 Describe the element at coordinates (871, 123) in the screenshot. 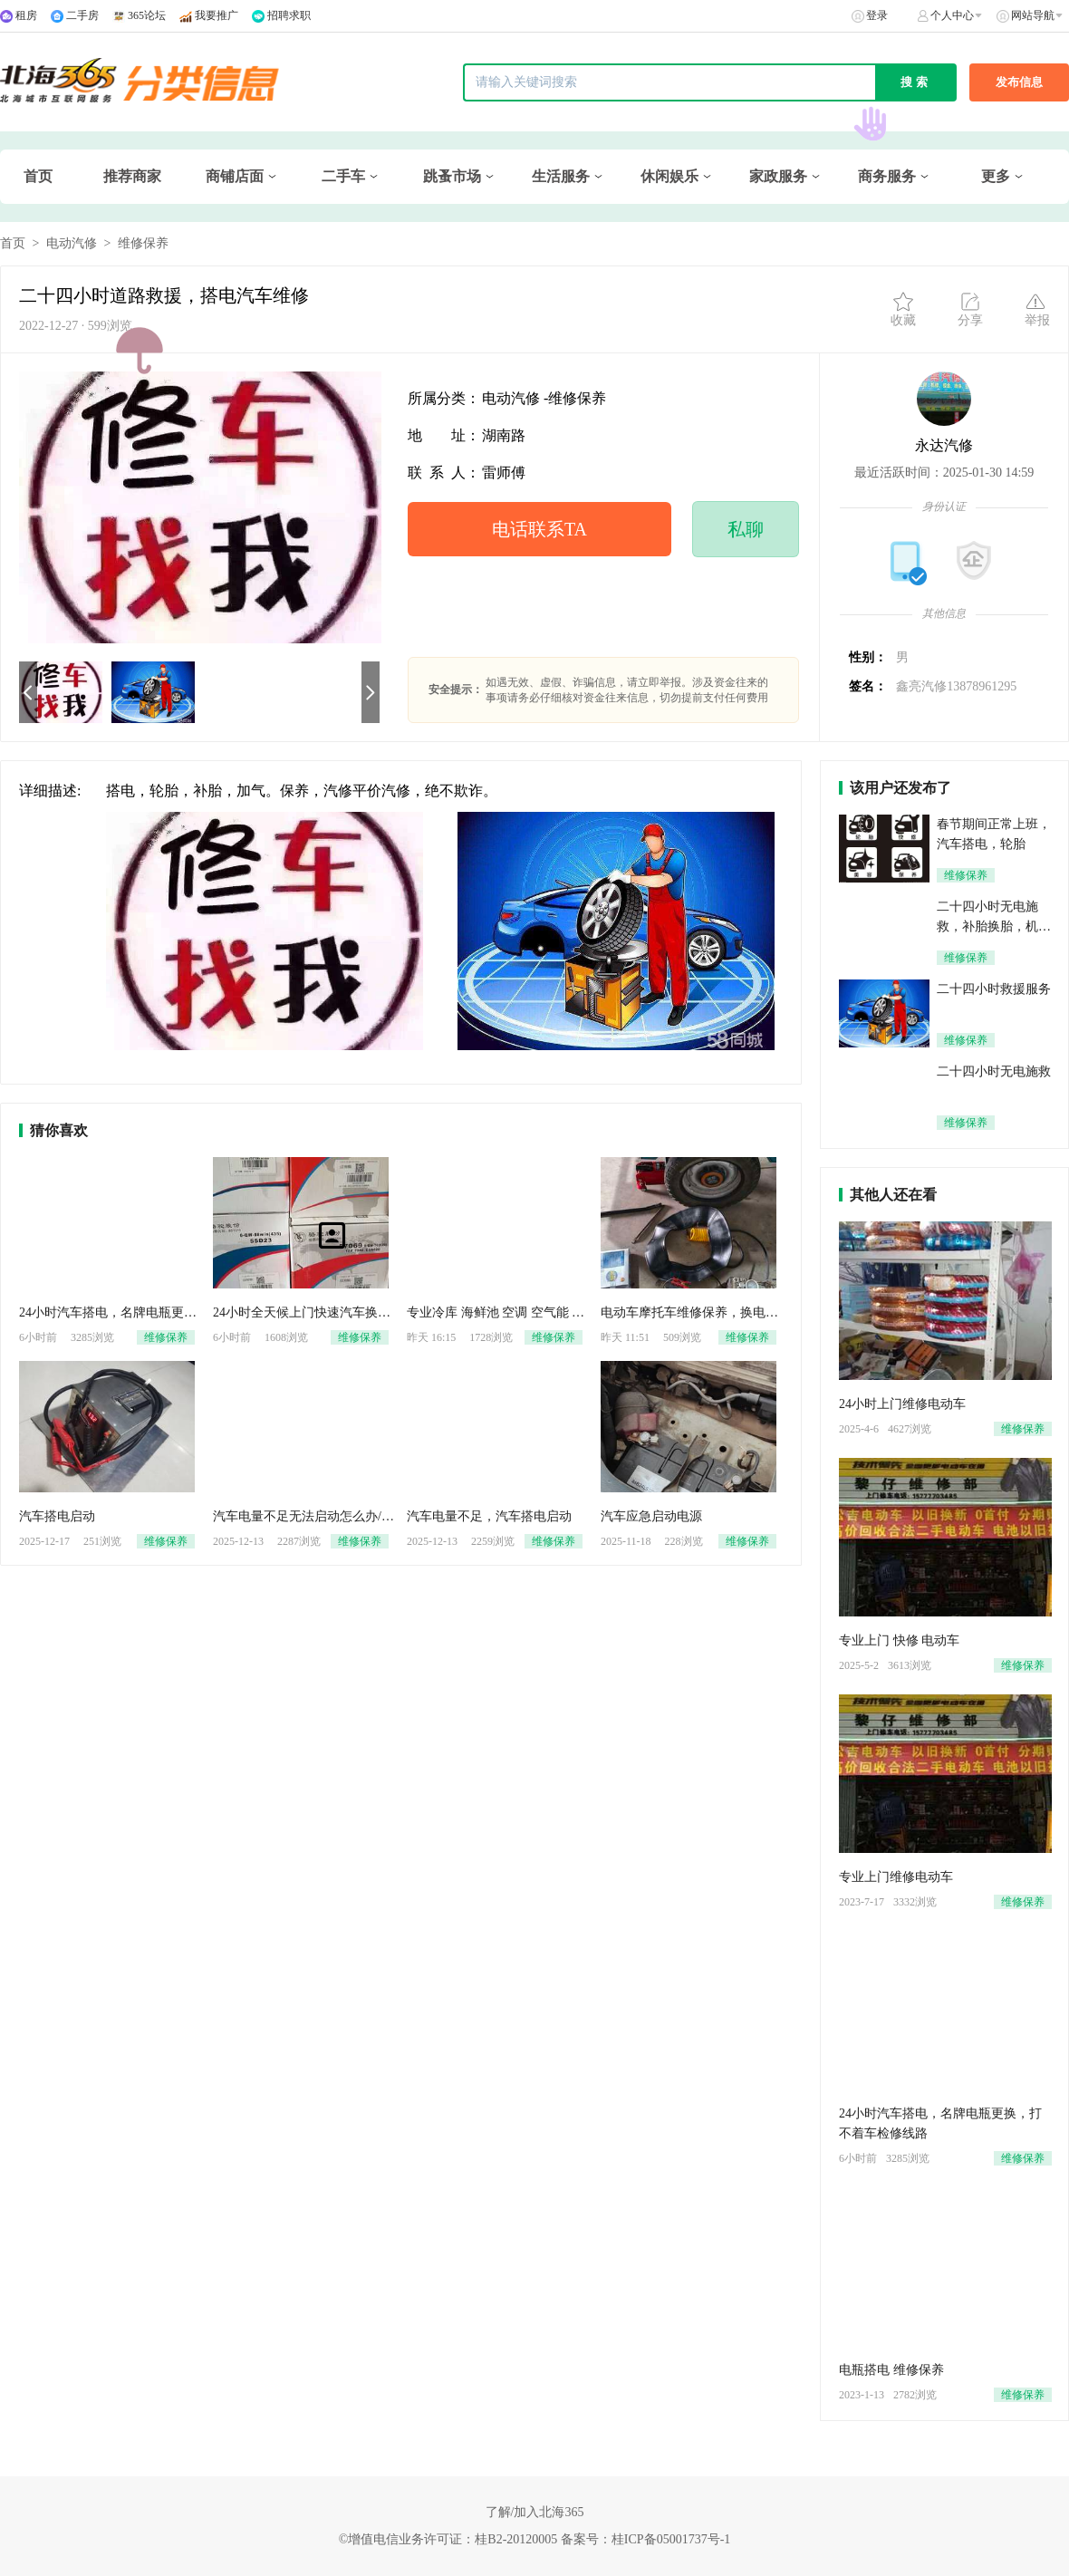

I see `indicates a skin condition or allergy warning` at that location.